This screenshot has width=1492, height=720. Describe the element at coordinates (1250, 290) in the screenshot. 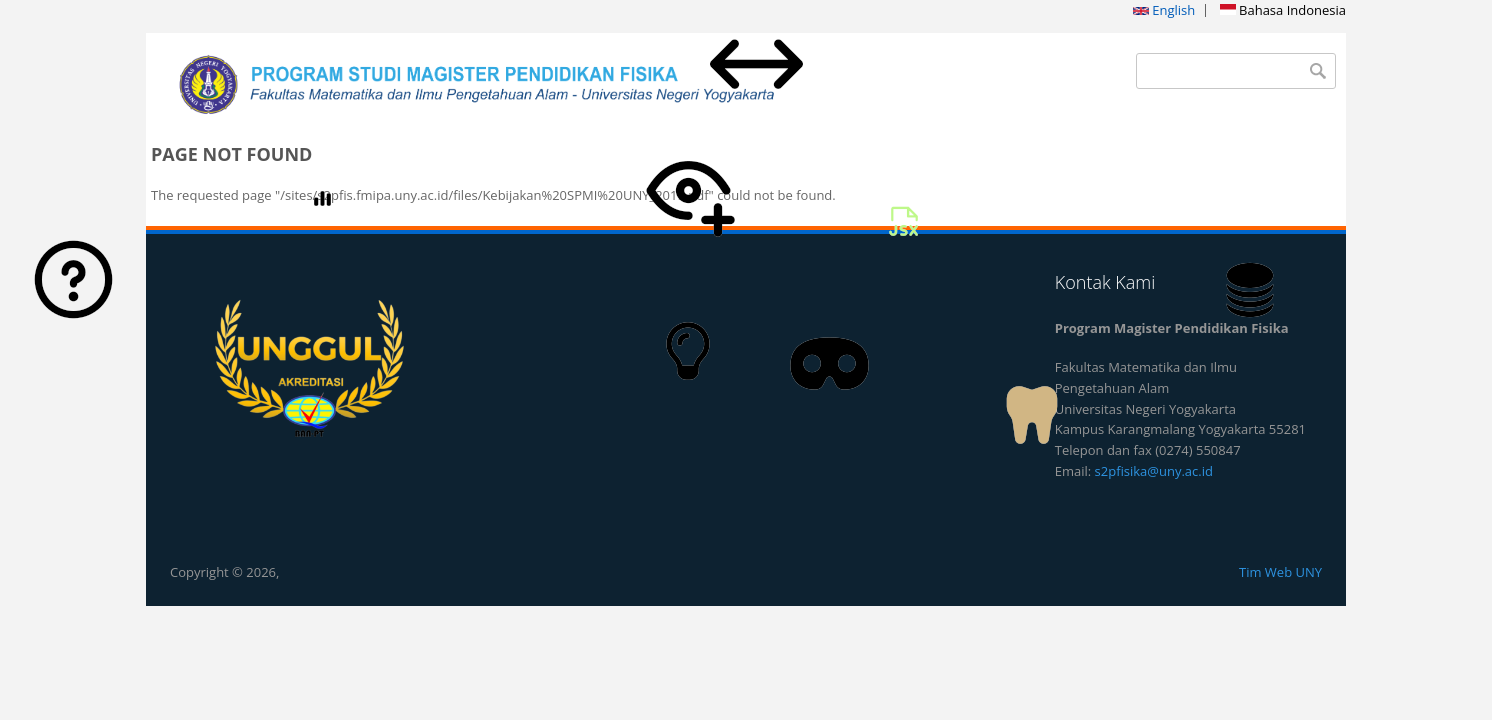

I see `view database or data storage` at that location.